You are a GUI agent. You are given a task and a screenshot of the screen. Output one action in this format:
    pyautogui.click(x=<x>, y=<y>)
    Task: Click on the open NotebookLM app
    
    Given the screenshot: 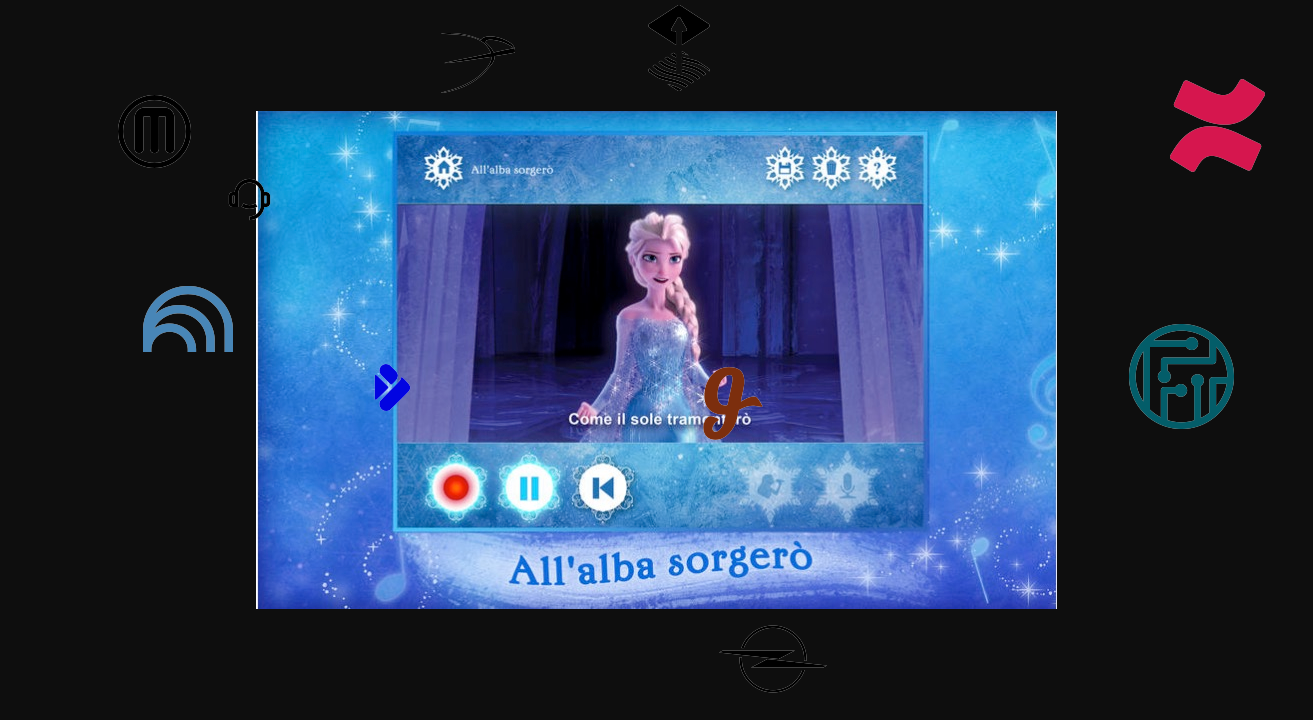 What is the action you would take?
    pyautogui.click(x=188, y=319)
    